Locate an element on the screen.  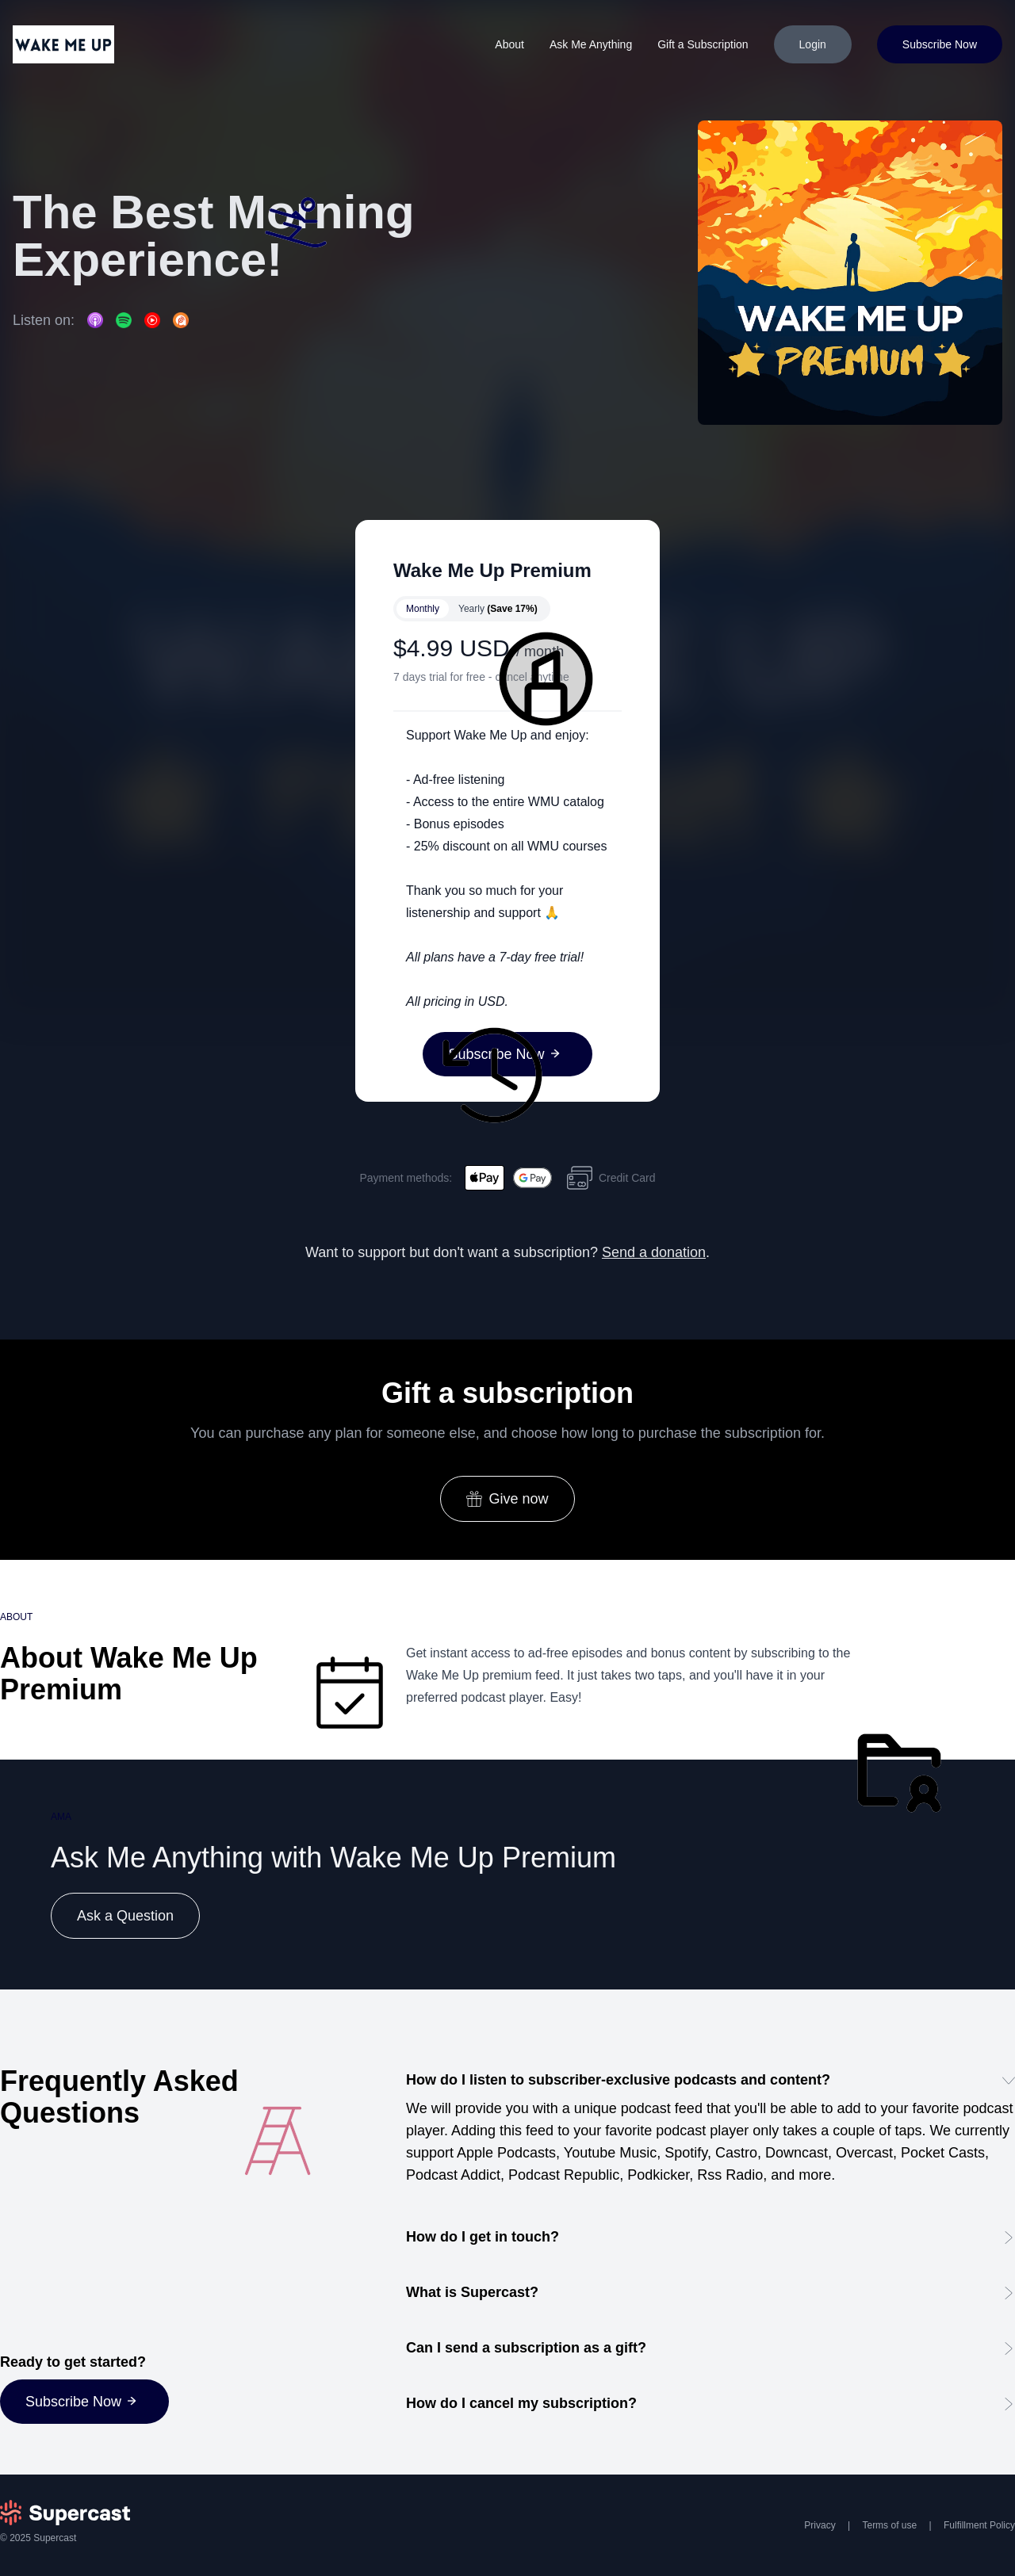
access user files or personal folder is located at coordinates (899, 1771).